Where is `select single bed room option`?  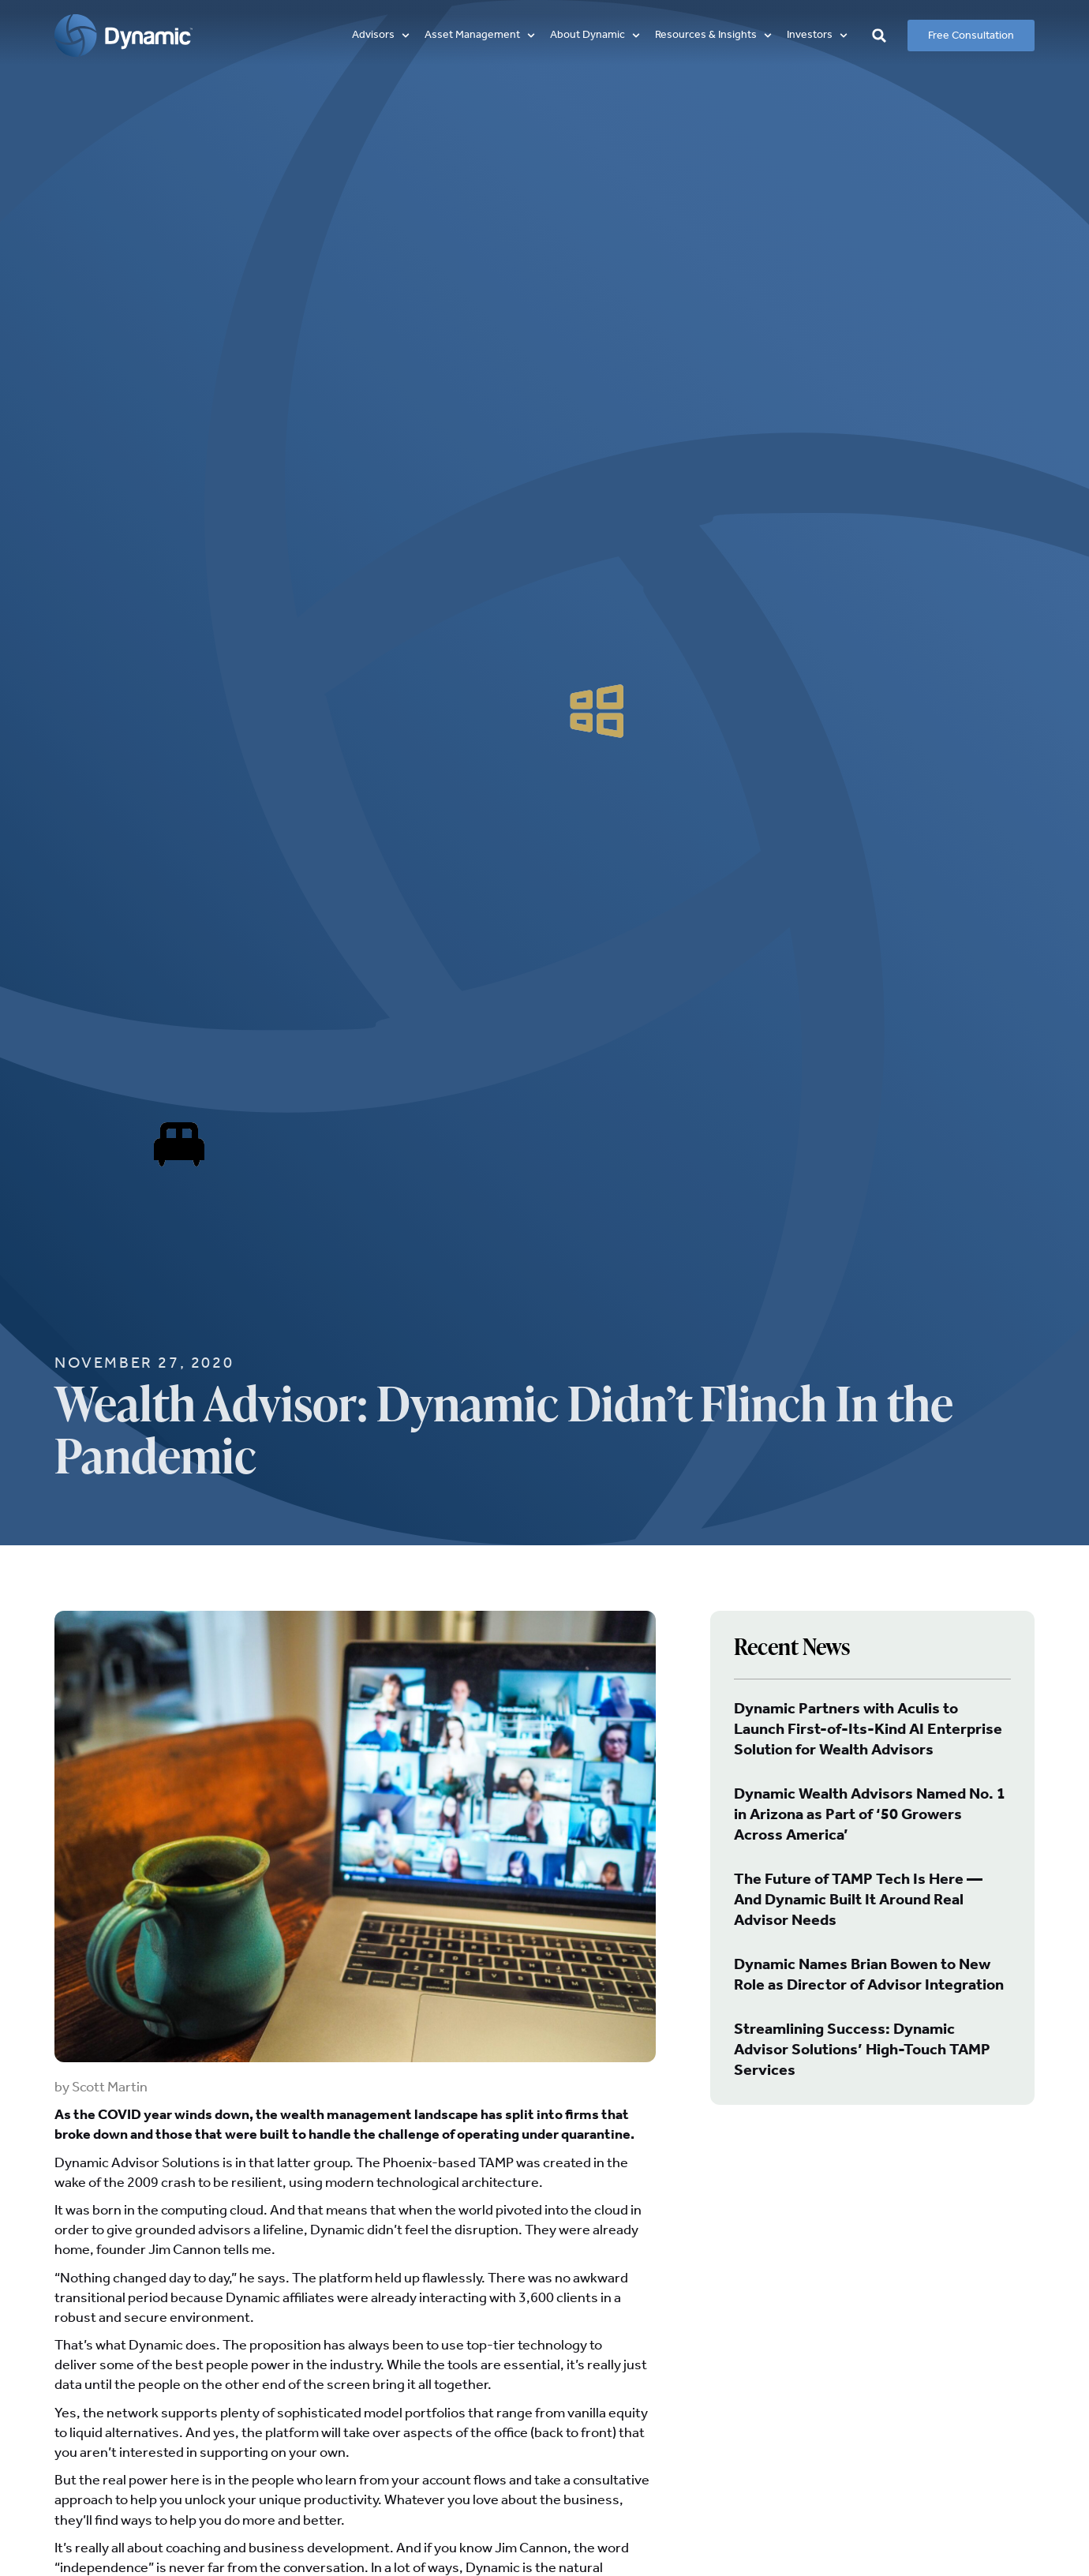
select single bed room option is located at coordinates (179, 1144).